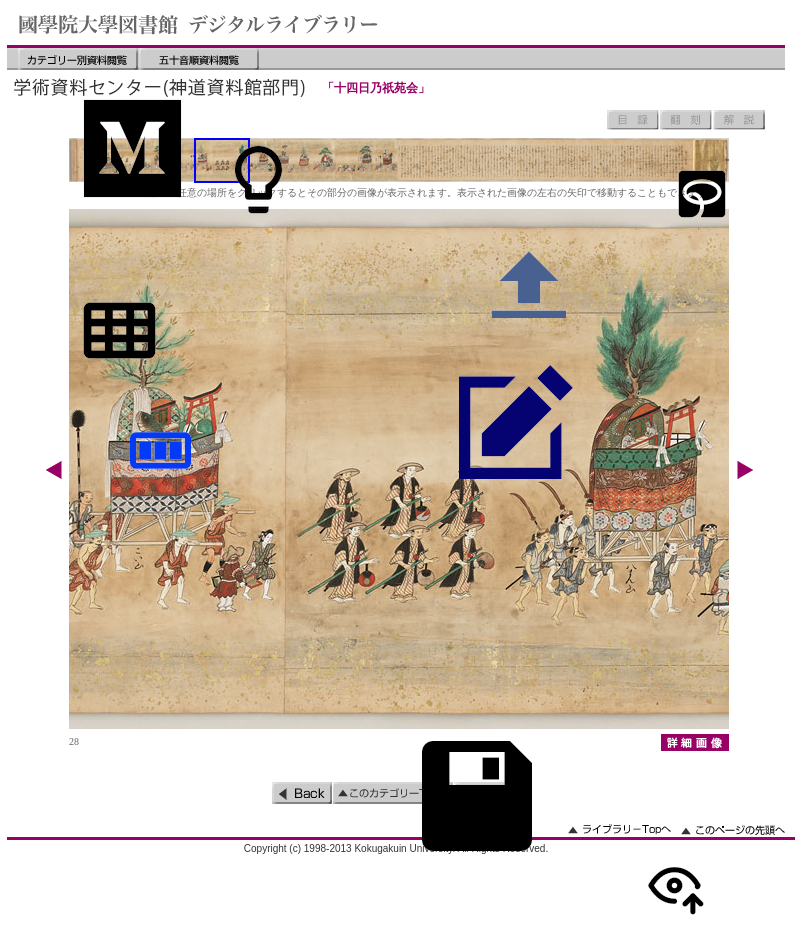  Describe the element at coordinates (529, 281) in the screenshot. I see `upload a file or document` at that location.